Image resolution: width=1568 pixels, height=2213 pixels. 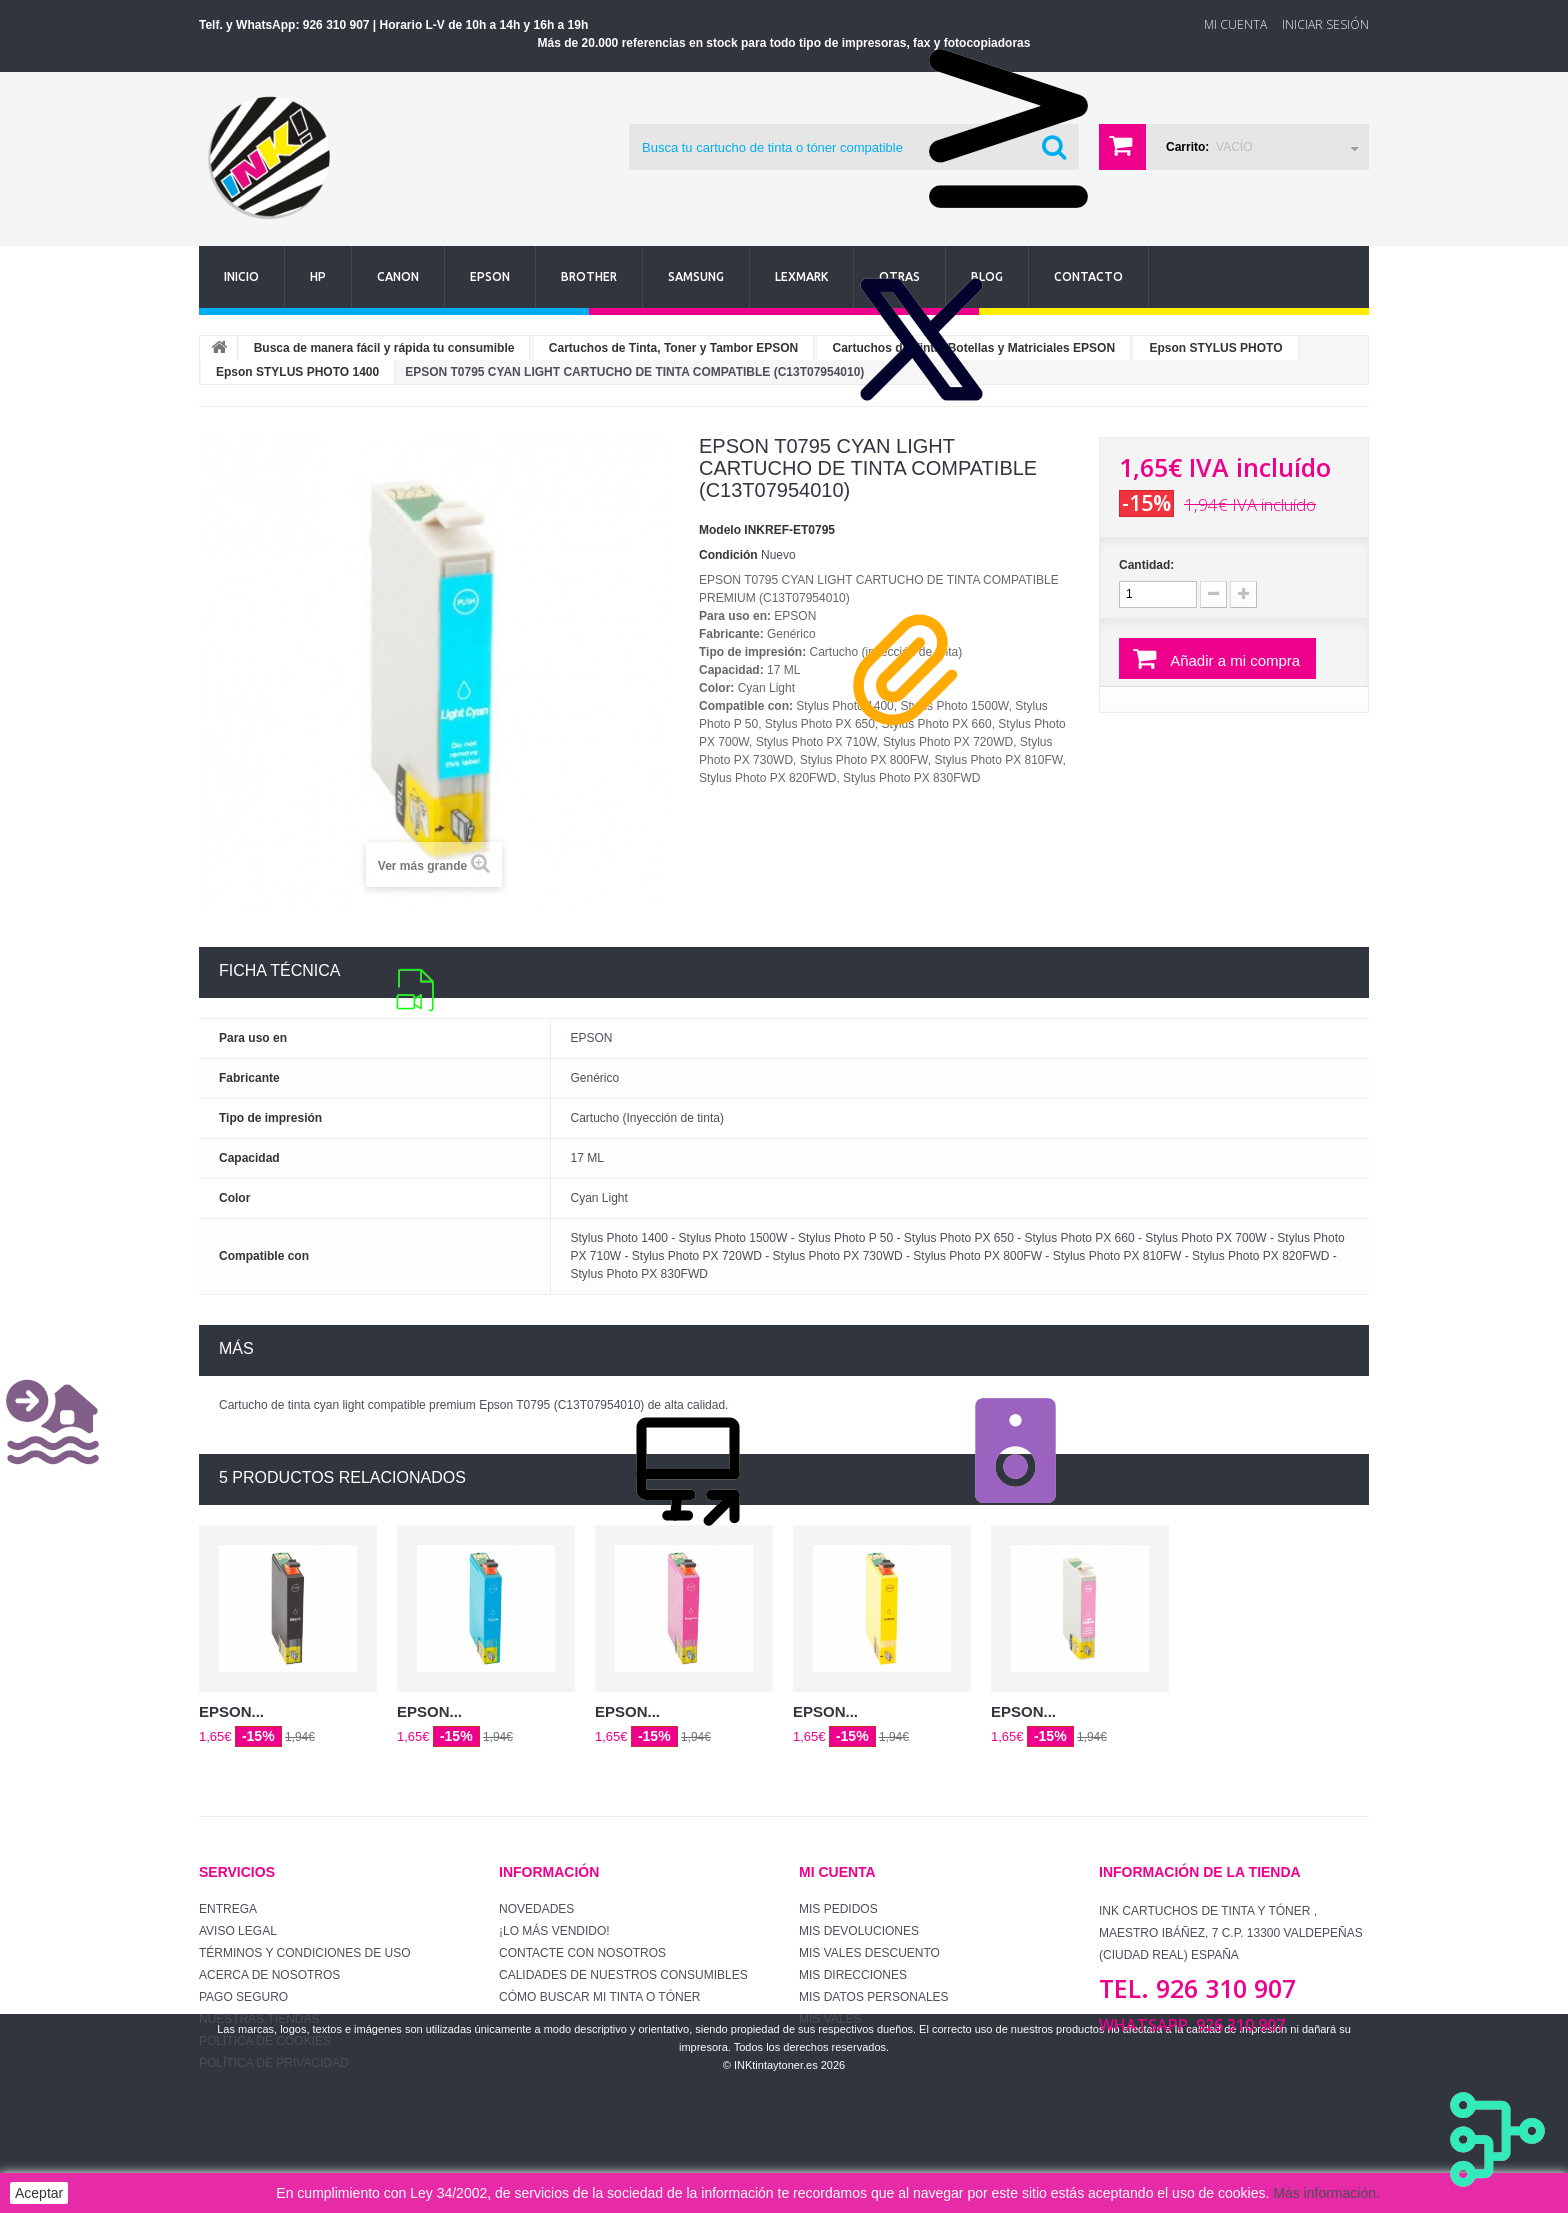 What do you see at coordinates (921, 339) in the screenshot?
I see `share to X (formerly Twitter)` at bounding box center [921, 339].